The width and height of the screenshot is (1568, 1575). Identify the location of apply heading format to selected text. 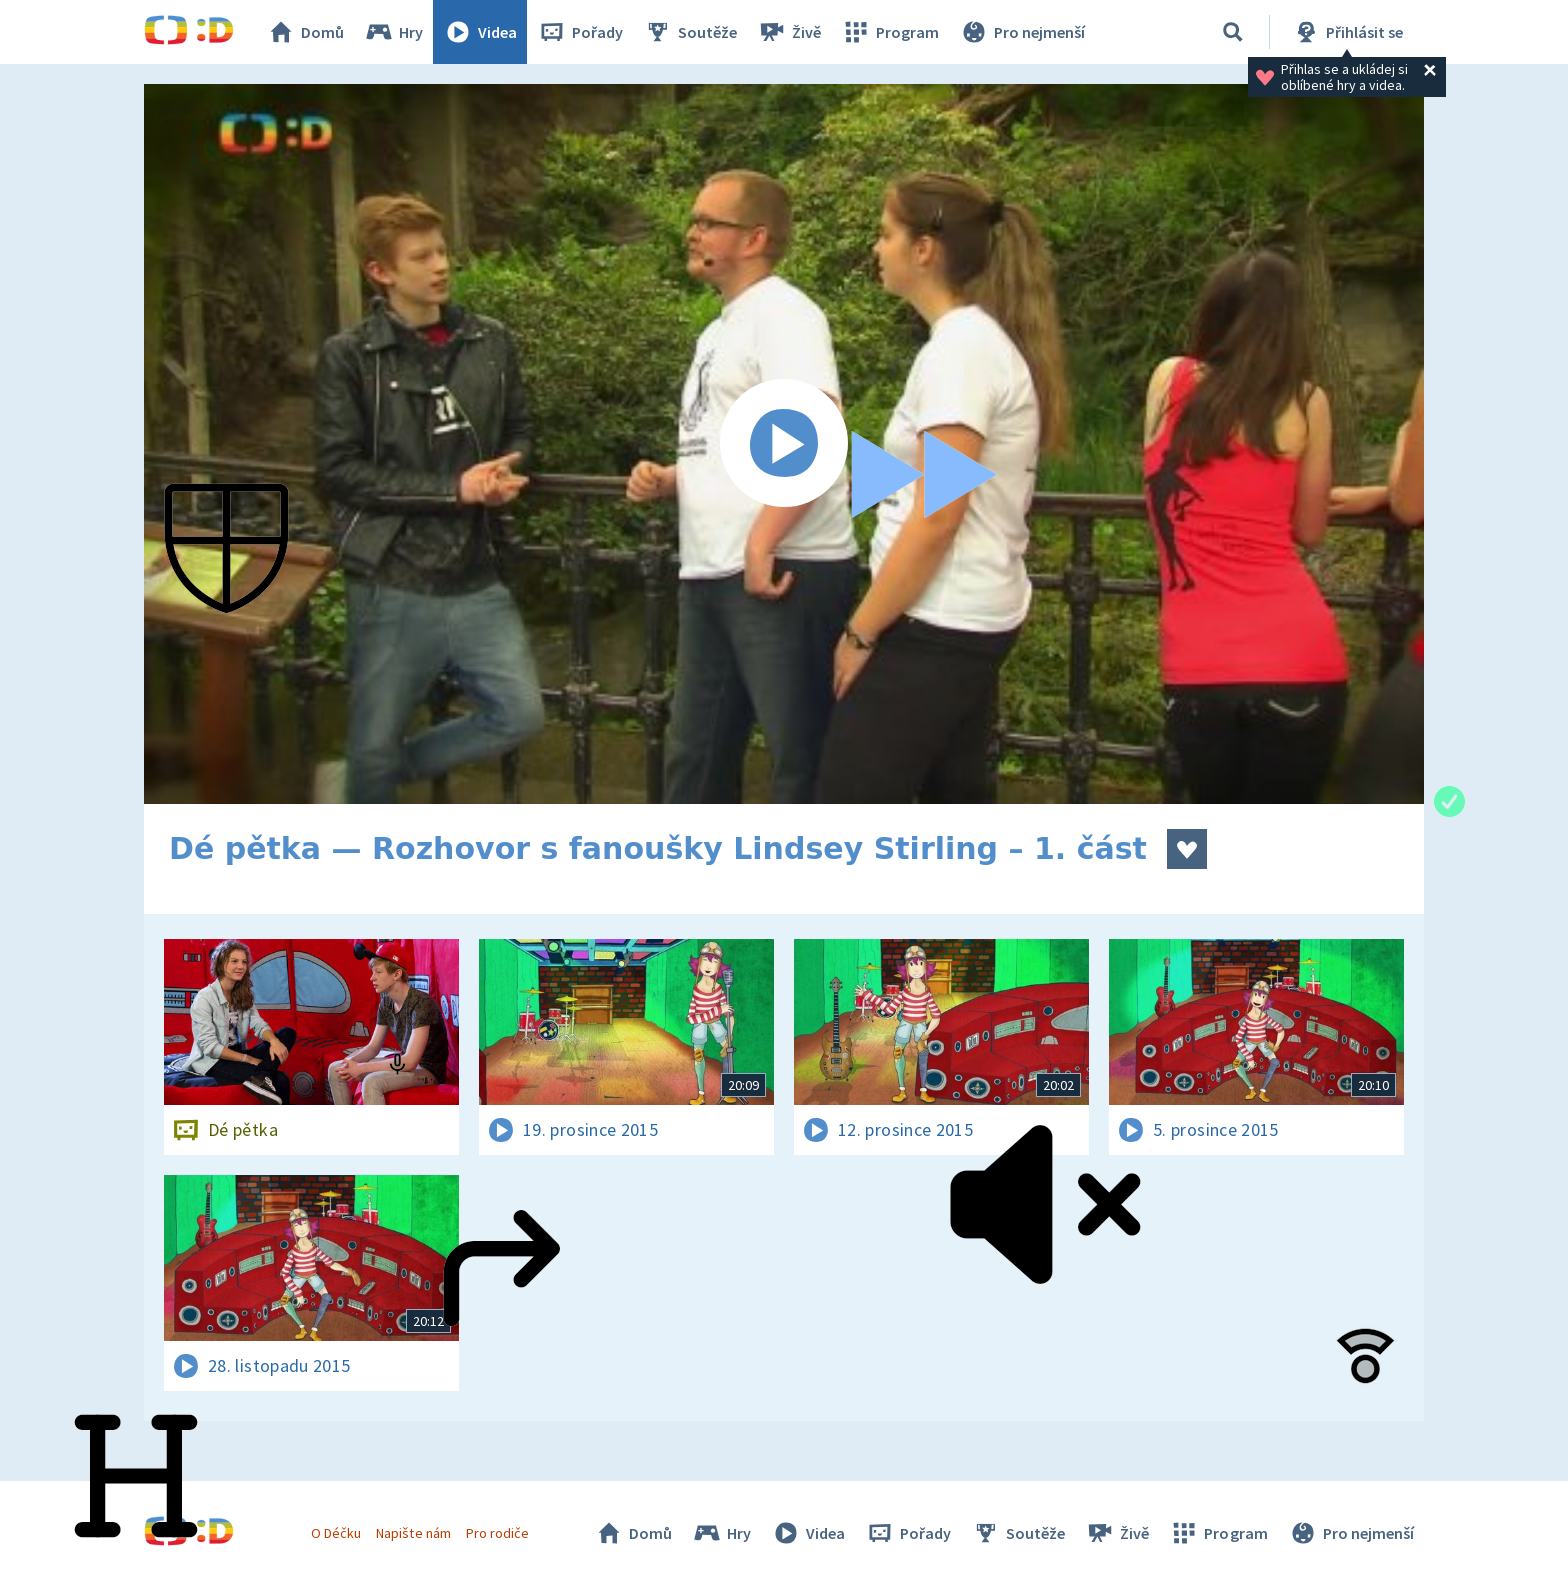
(136, 1476).